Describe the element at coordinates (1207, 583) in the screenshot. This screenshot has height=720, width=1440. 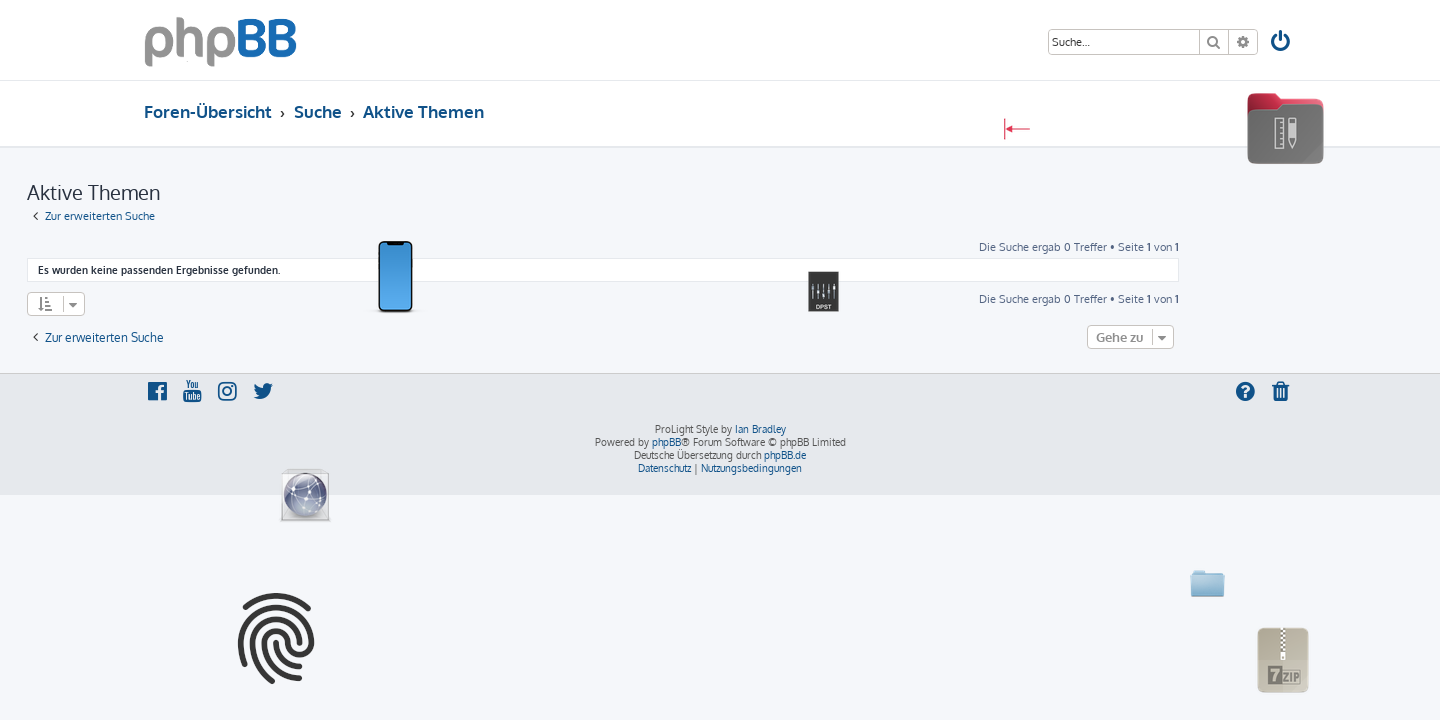
I see `organize media files in a catalog folder` at that location.